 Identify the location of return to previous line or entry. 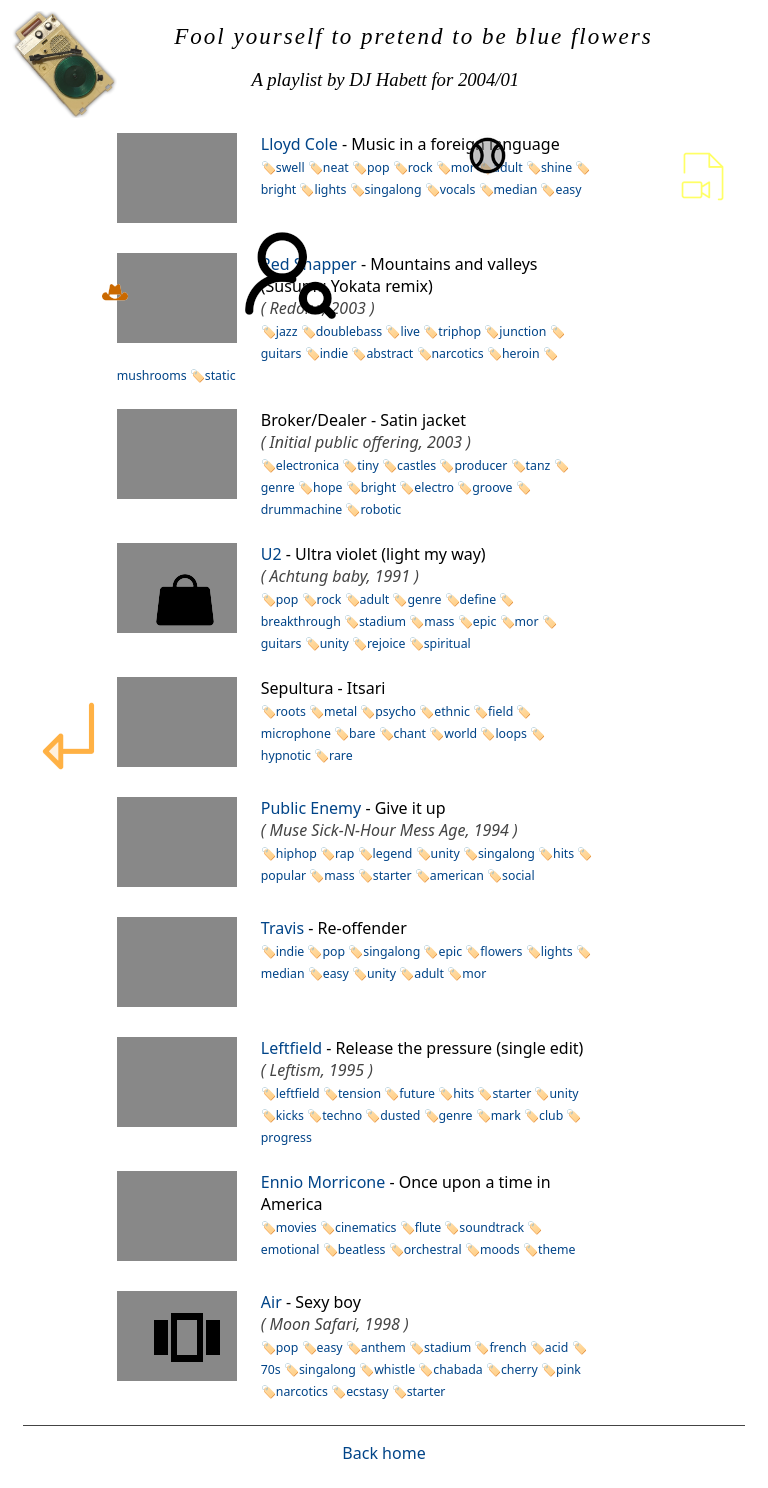
(71, 736).